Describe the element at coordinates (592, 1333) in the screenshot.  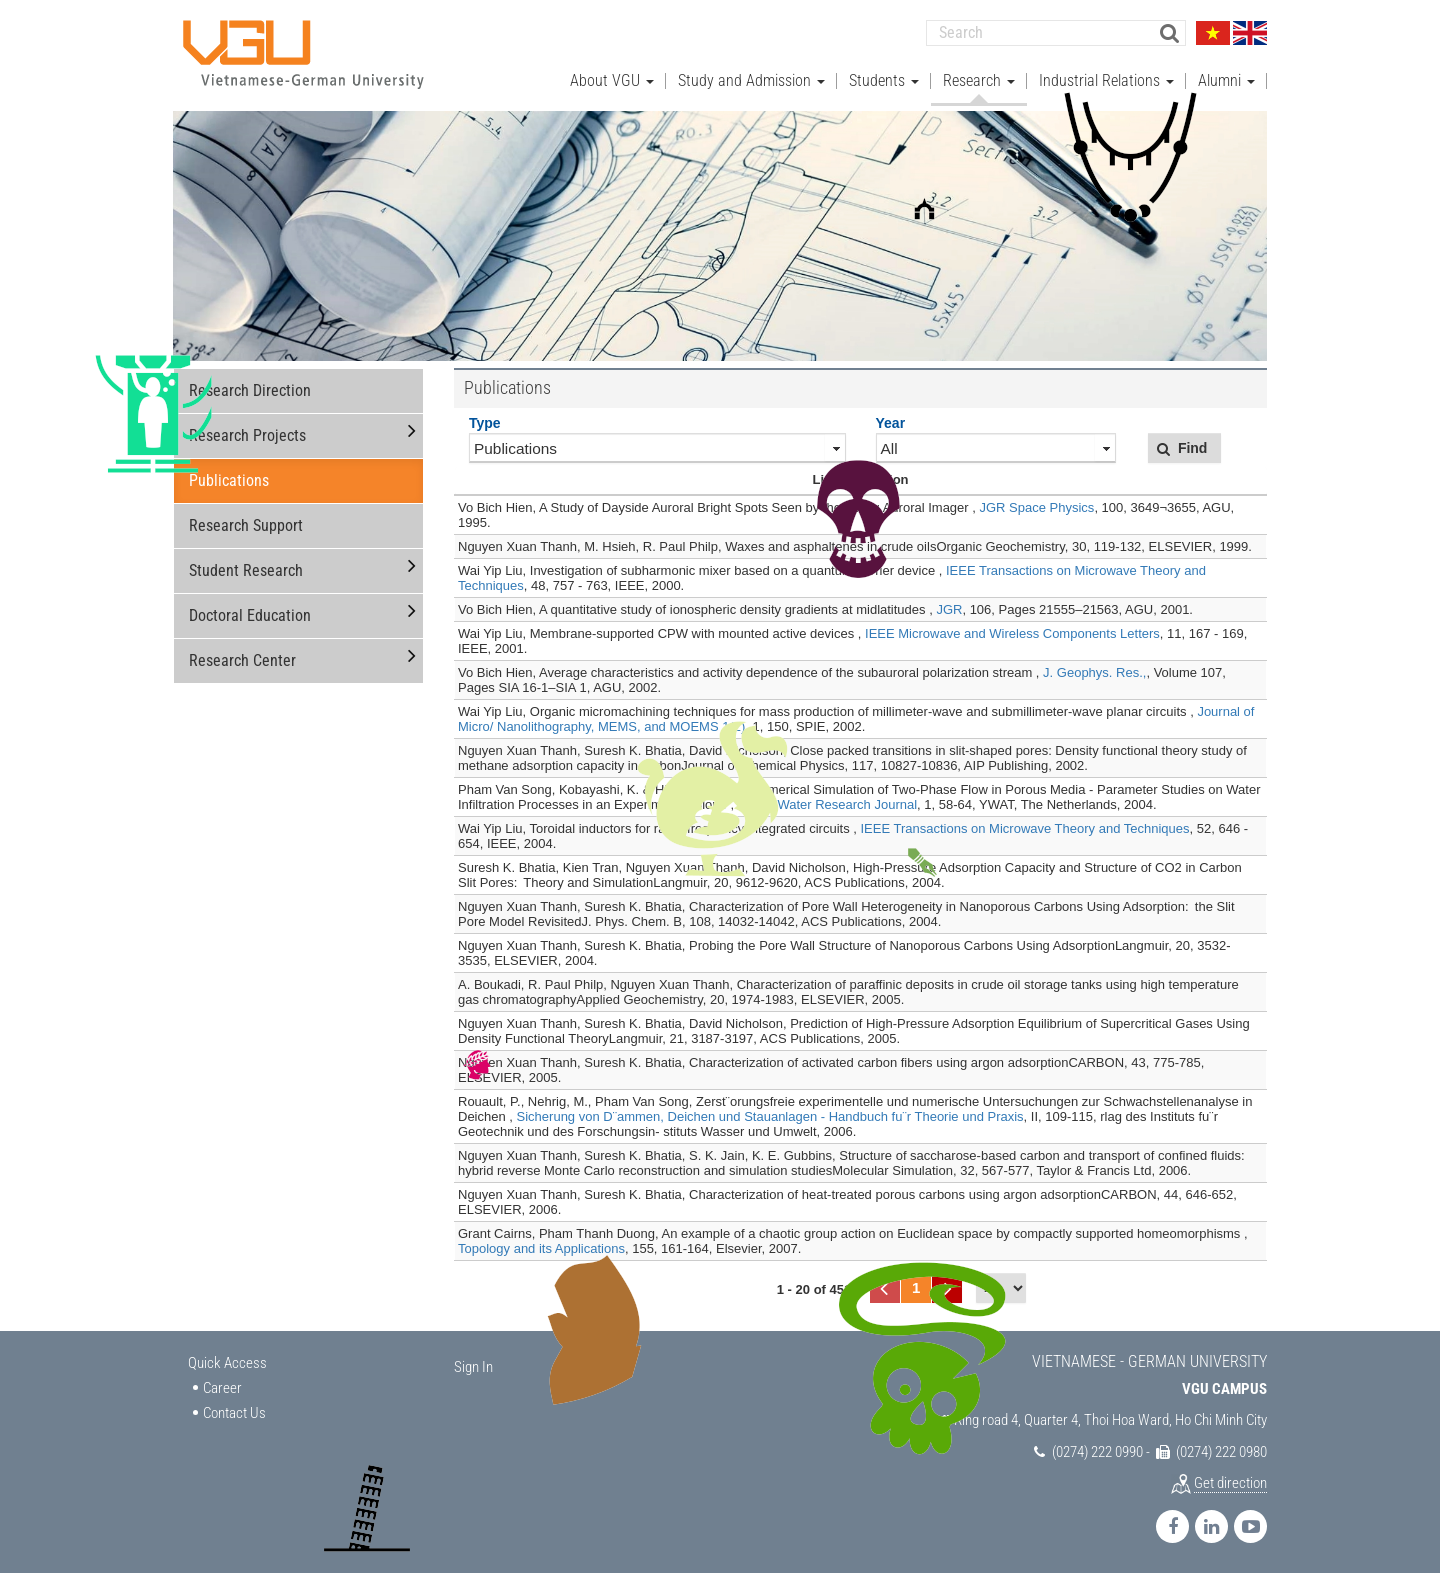
I see `select South Korea as your country or region` at that location.